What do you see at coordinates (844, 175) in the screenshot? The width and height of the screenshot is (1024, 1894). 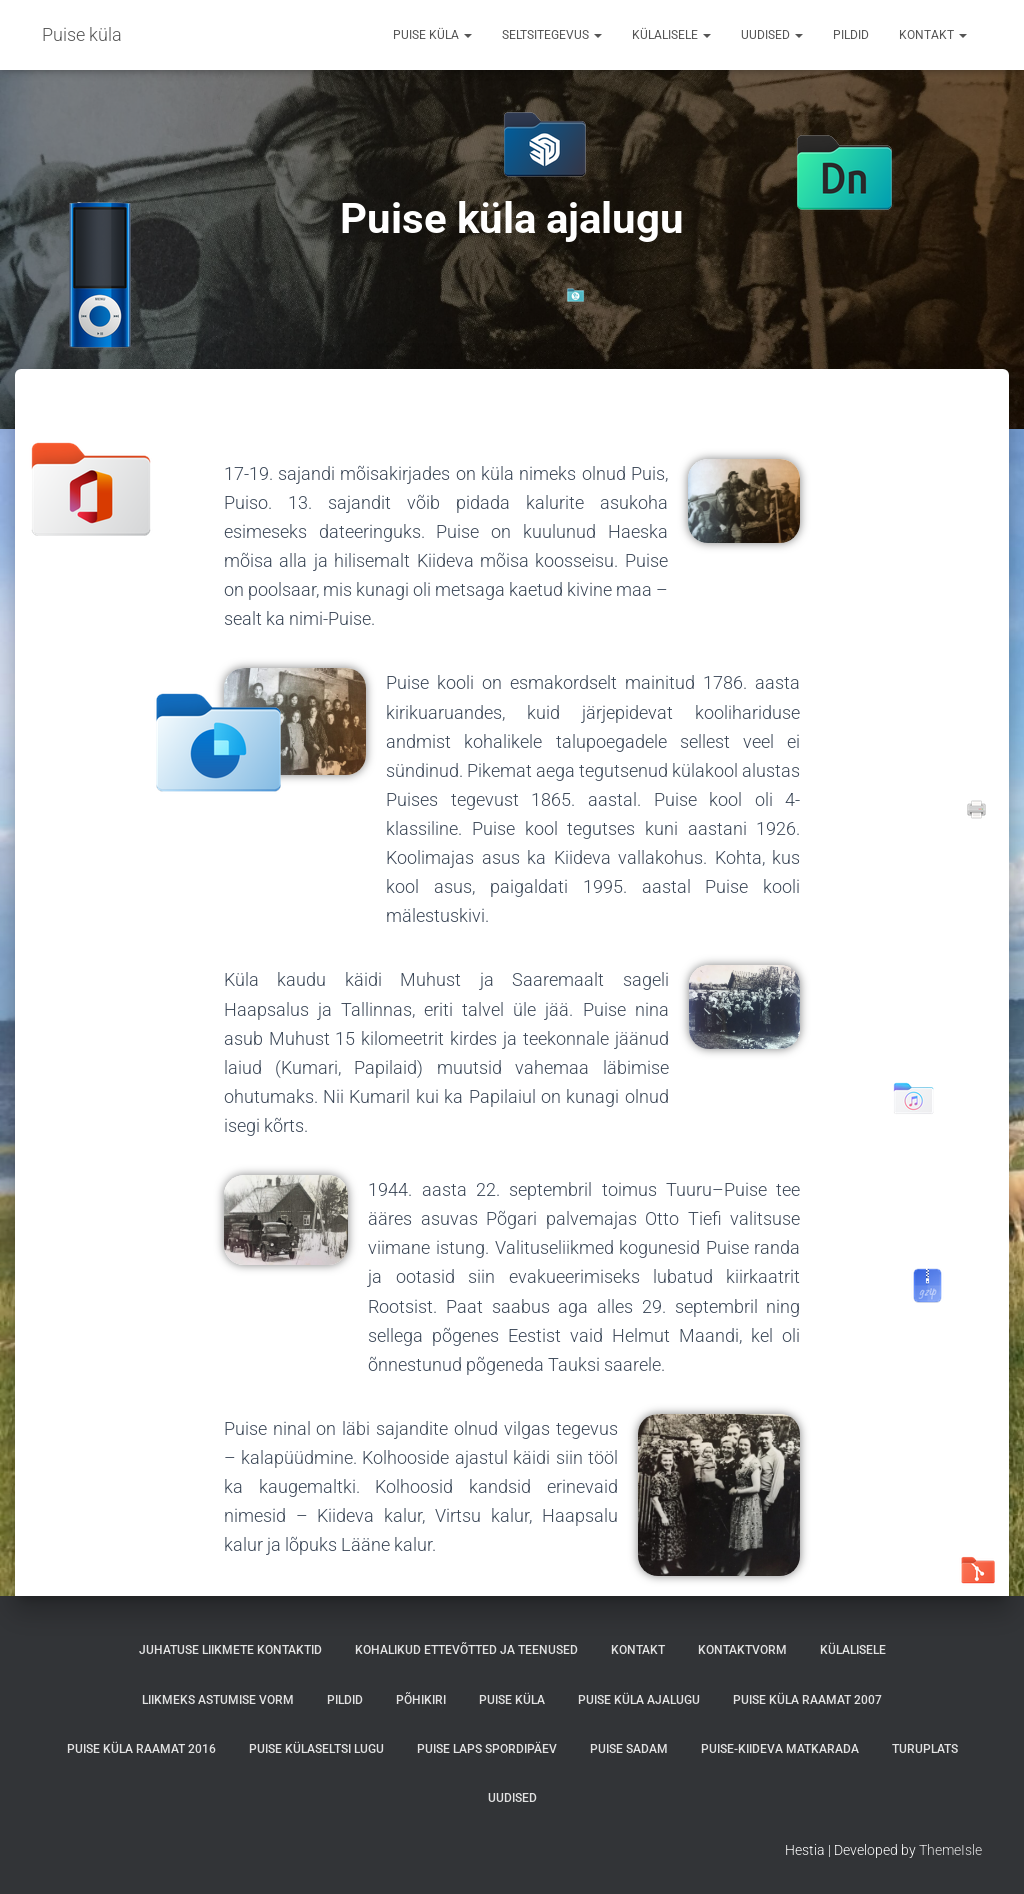 I see `open adobe dimension project files folder` at bounding box center [844, 175].